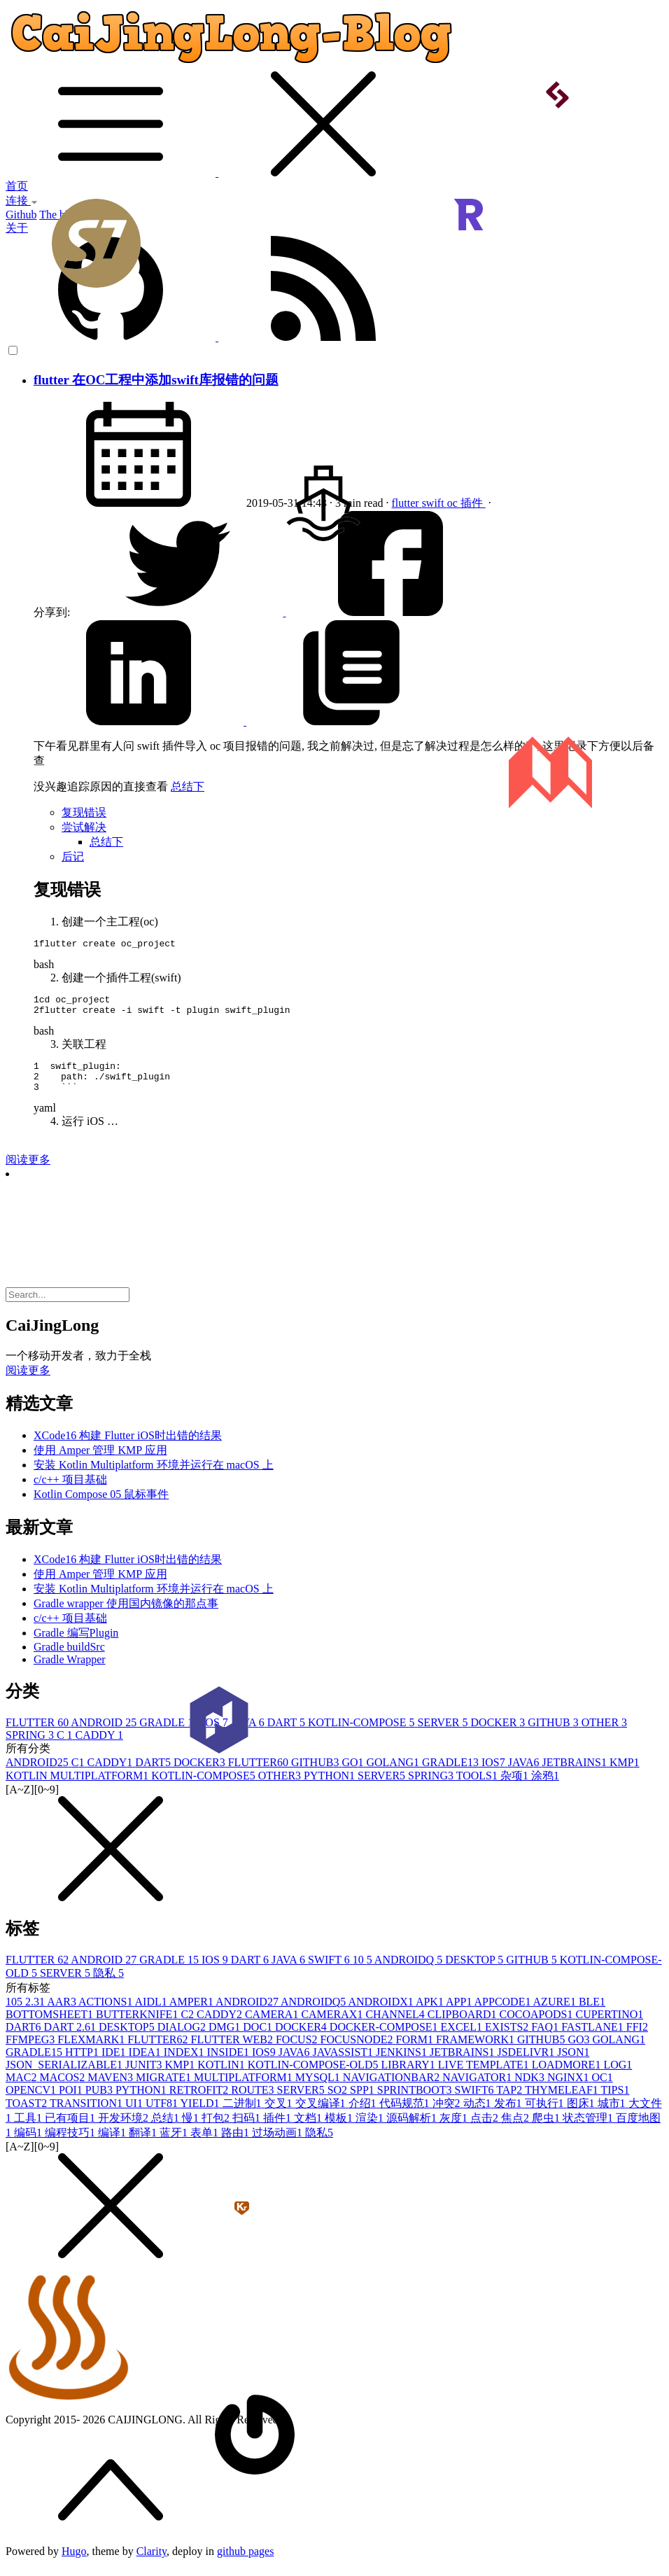 The width and height of the screenshot is (669, 2576). What do you see at coordinates (557, 94) in the screenshot?
I see `visit sitepoint website or resources` at bounding box center [557, 94].